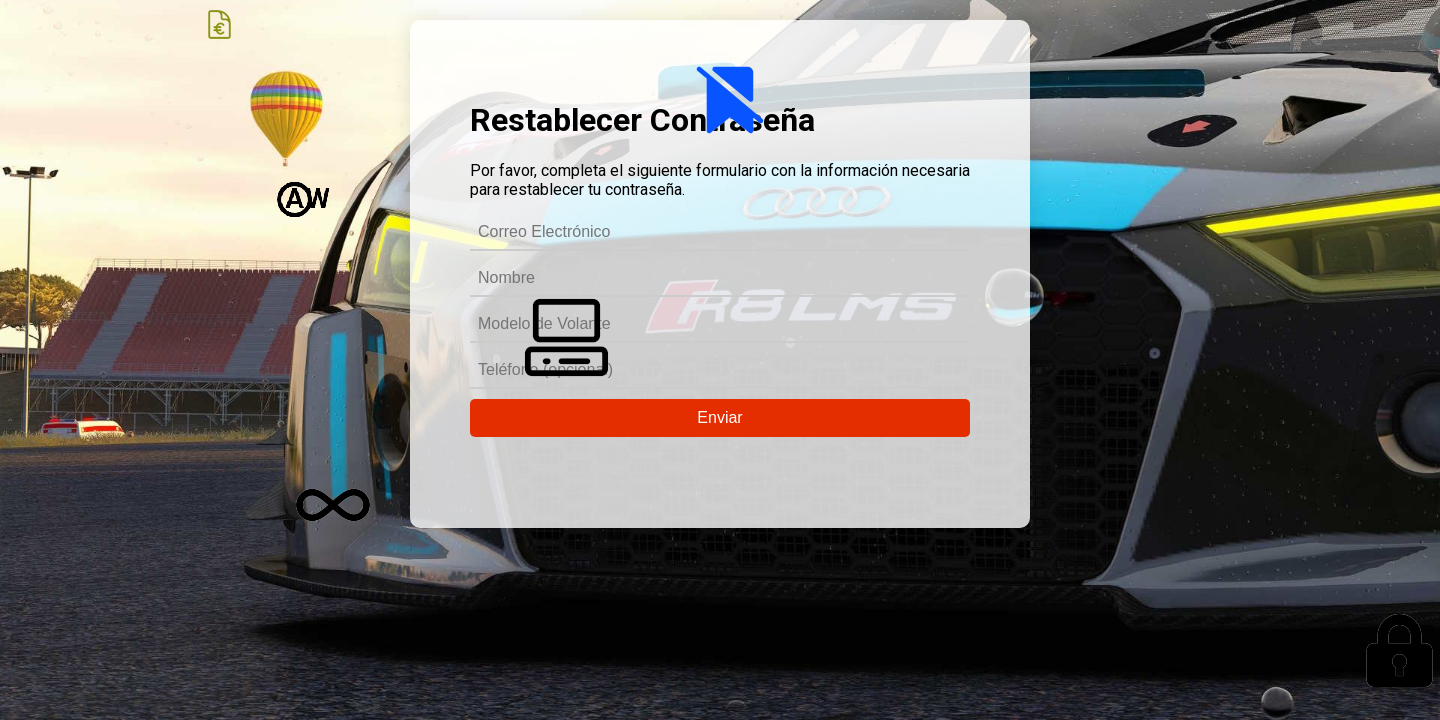  Describe the element at coordinates (1399, 650) in the screenshot. I see `indicates a locked or secured item` at that location.